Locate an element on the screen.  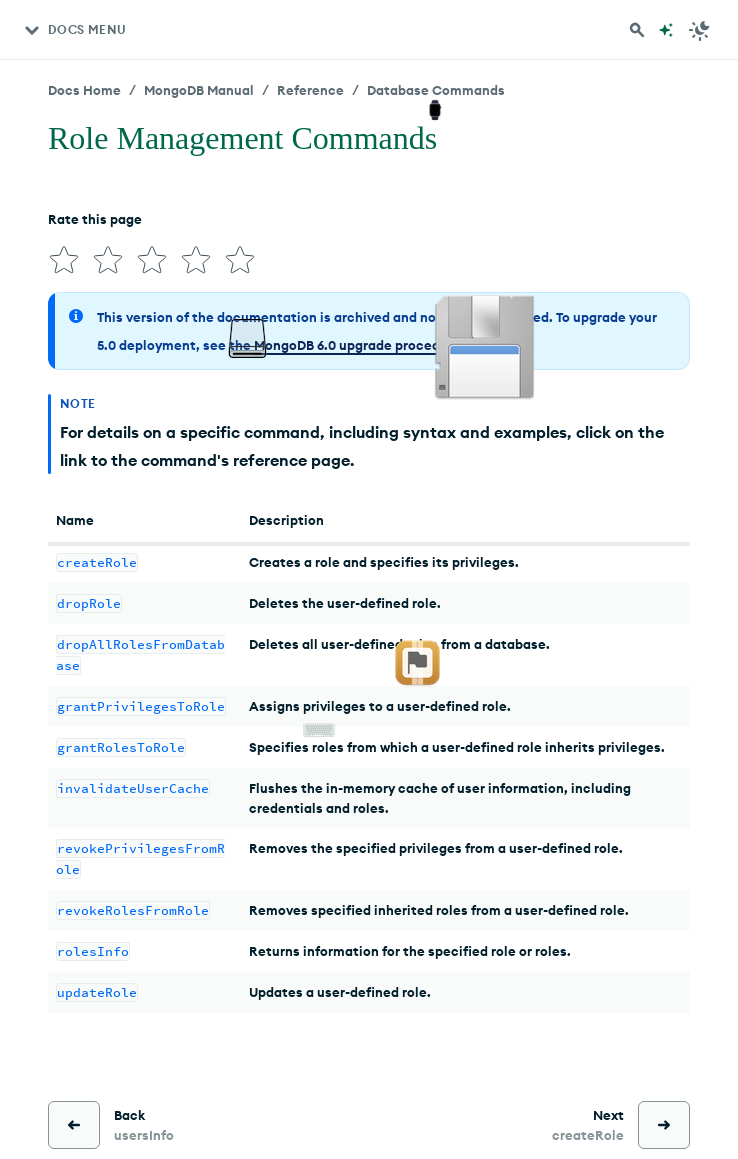
connect to a bluetooth keyboard is located at coordinates (319, 730).